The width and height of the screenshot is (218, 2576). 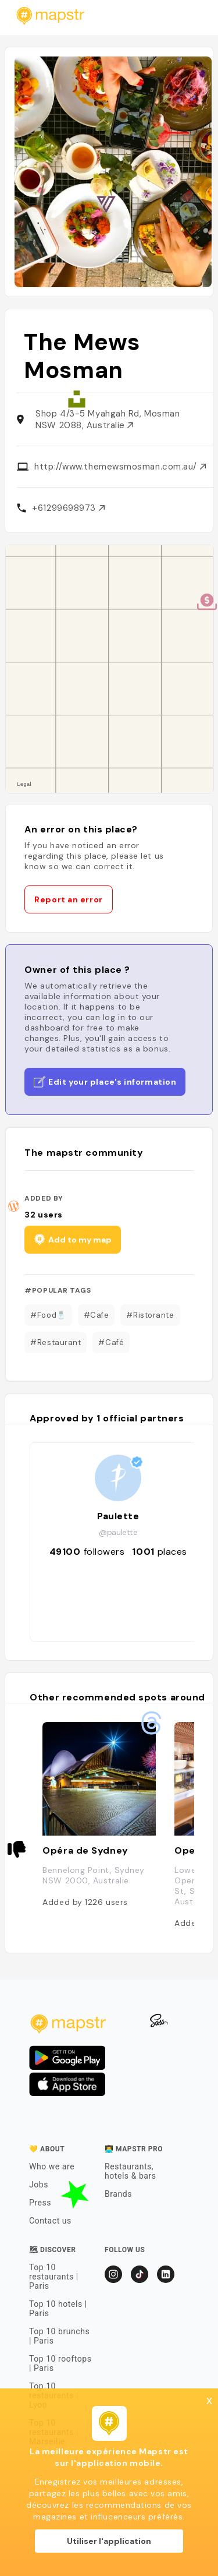 What do you see at coordinates (207, 601) in the screenshot?
I see `make a donation` at bounding box center [207, 601].